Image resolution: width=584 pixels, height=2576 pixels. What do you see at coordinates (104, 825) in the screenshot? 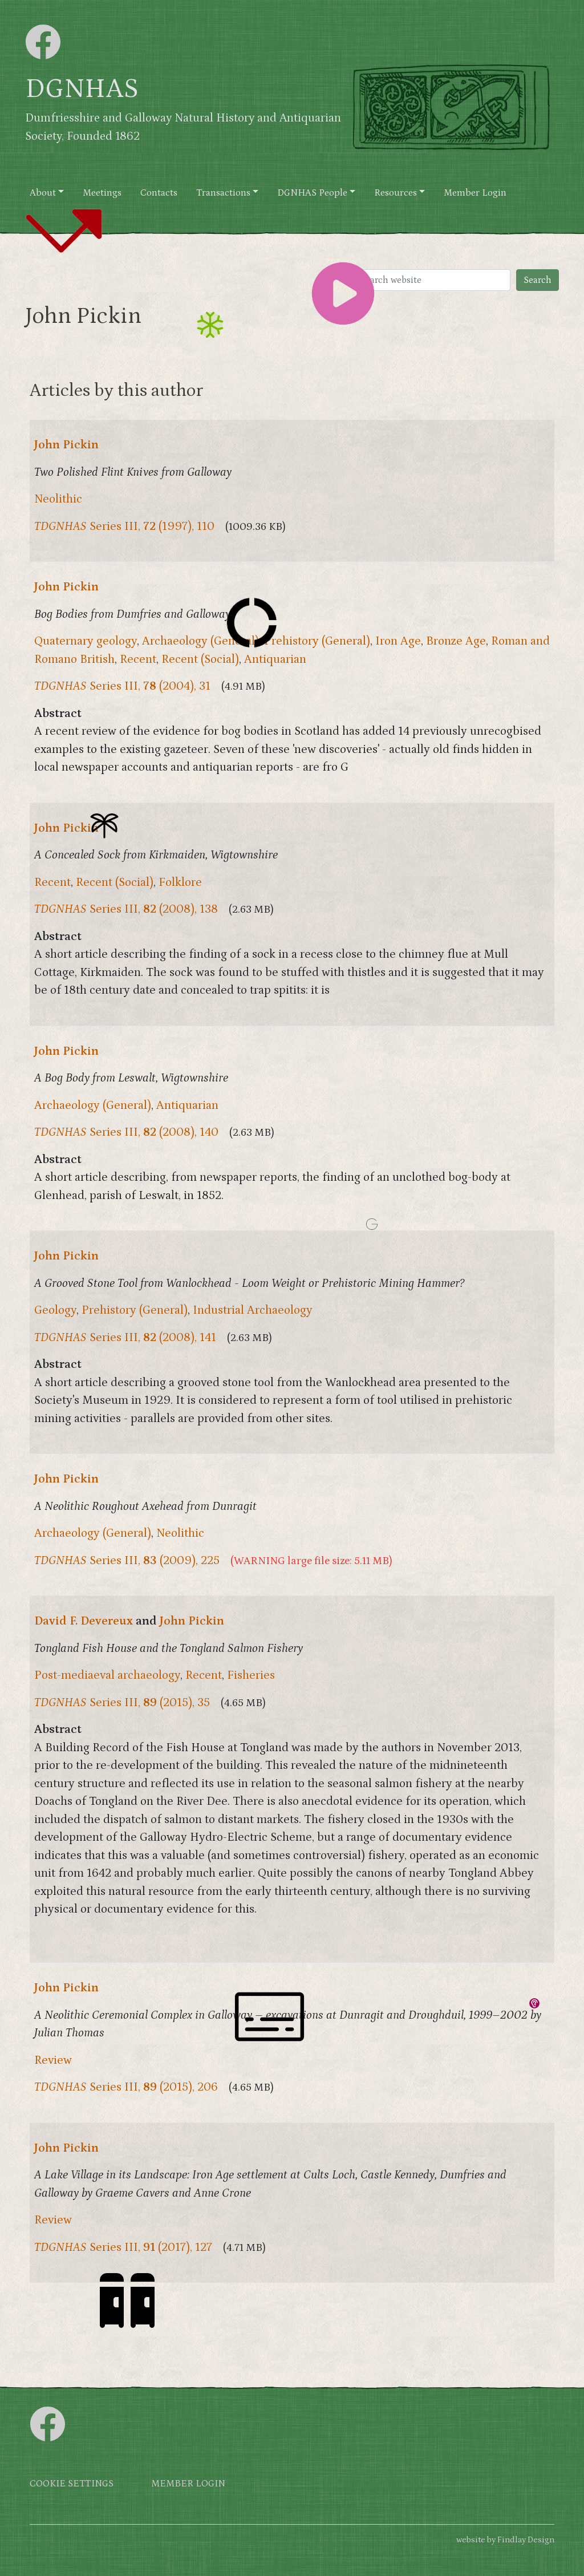
I see `indicates tropical or beach-themed content` at bounding box center [104, 825].